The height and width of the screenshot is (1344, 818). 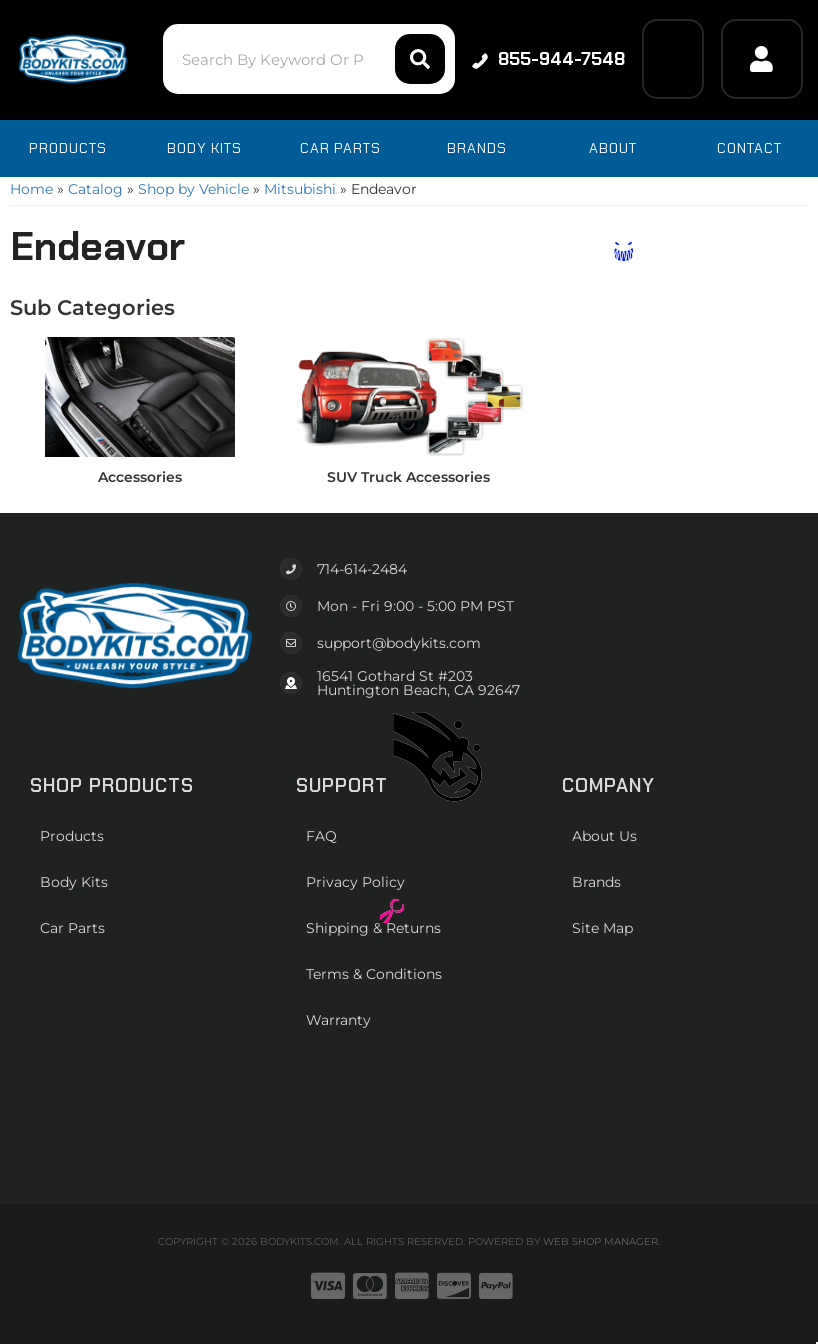 I want to click on indicates an unstable or volatile attack in-game, so click(x=437, y=756).